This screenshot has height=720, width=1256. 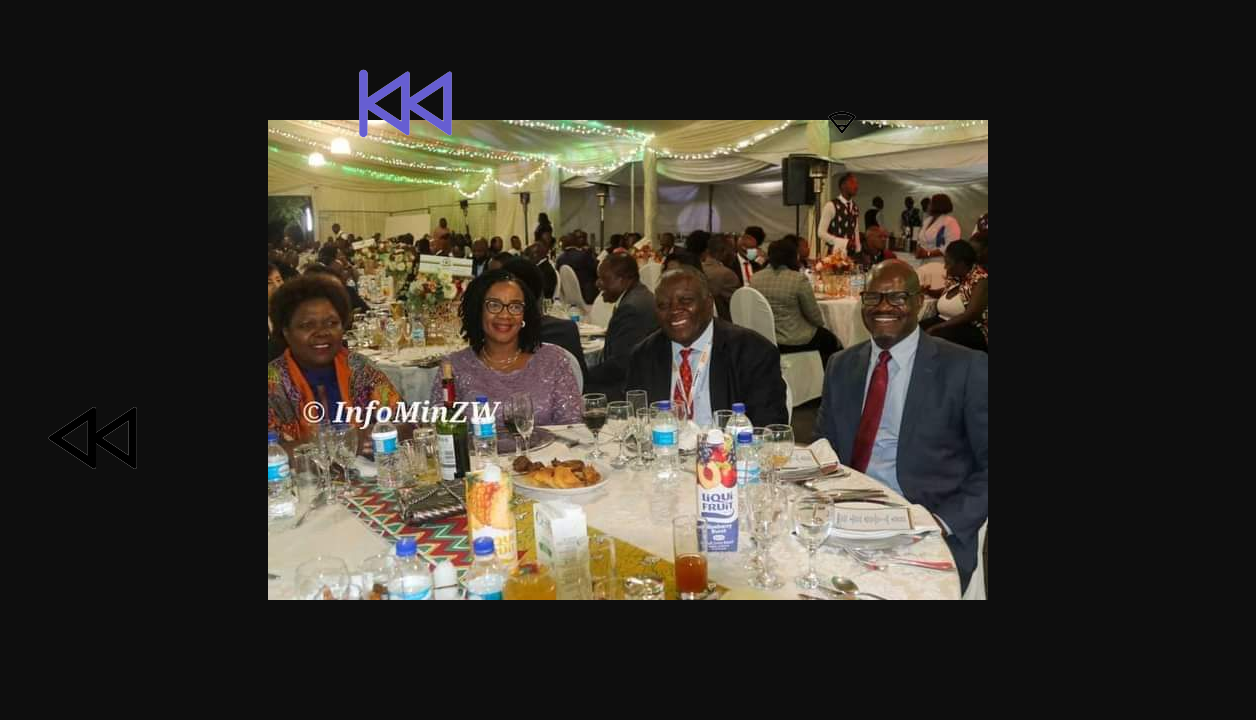 What do you see at coordinates (842, 123) in the screenshot?
I see `indicates weak wifi signal strength` at bounding box center [842, 123].